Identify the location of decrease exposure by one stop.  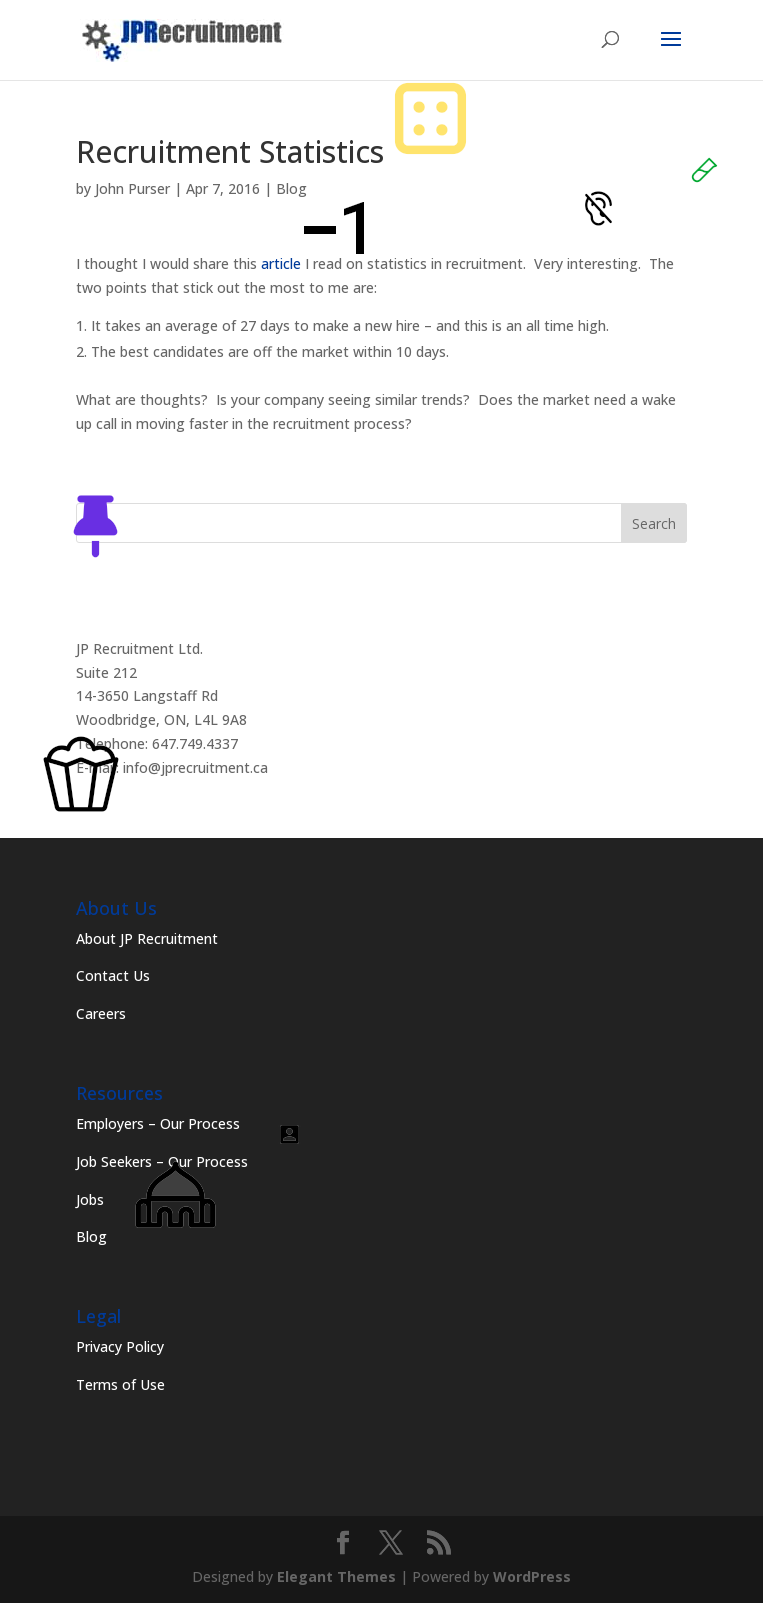
(336, 230).